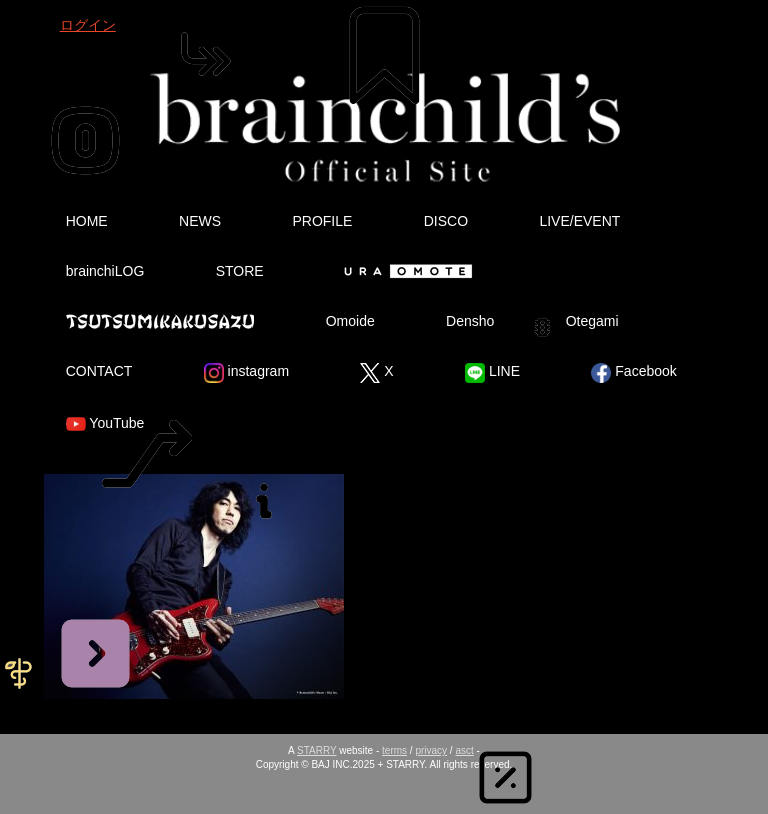 This screenshot has width=768, height=814. Describe the element at coordinates (19, 673) in the screenshot. I see `access health or medical services` at that location.